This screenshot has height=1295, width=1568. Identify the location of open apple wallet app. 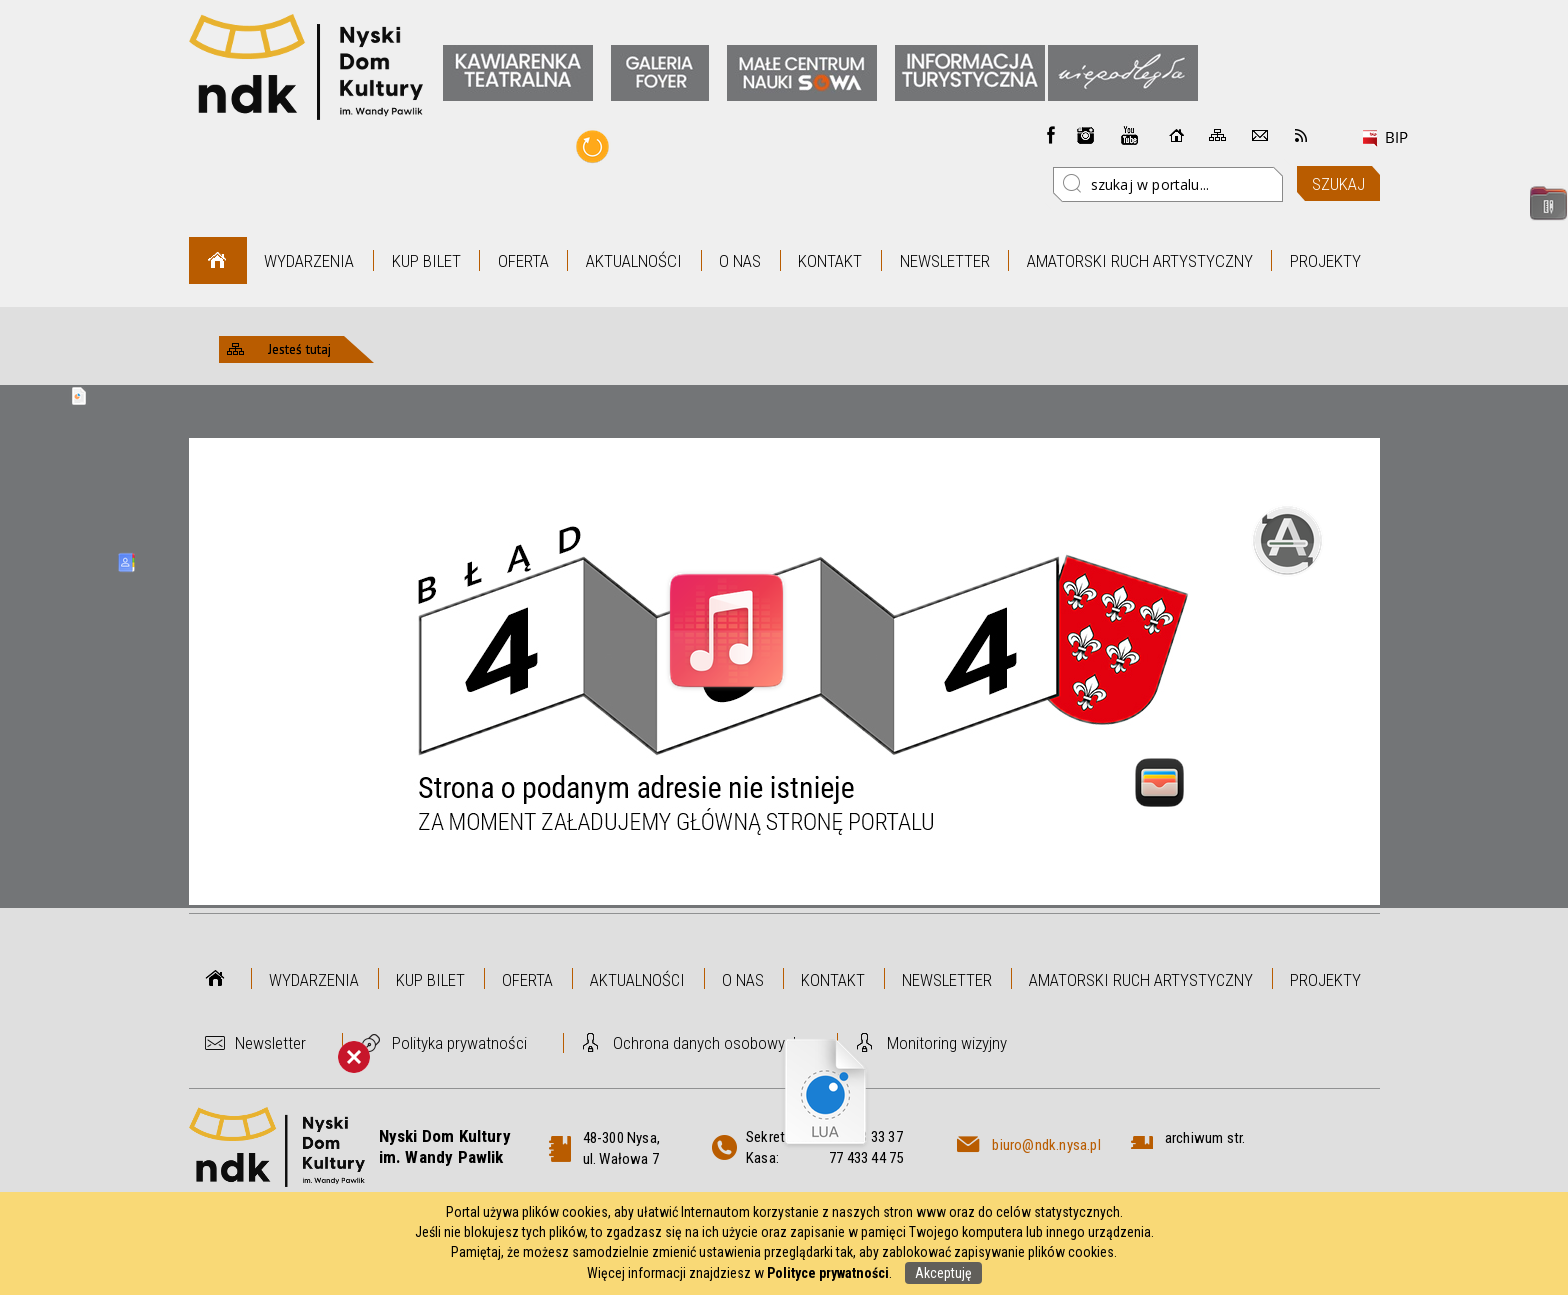
(1159, 782).